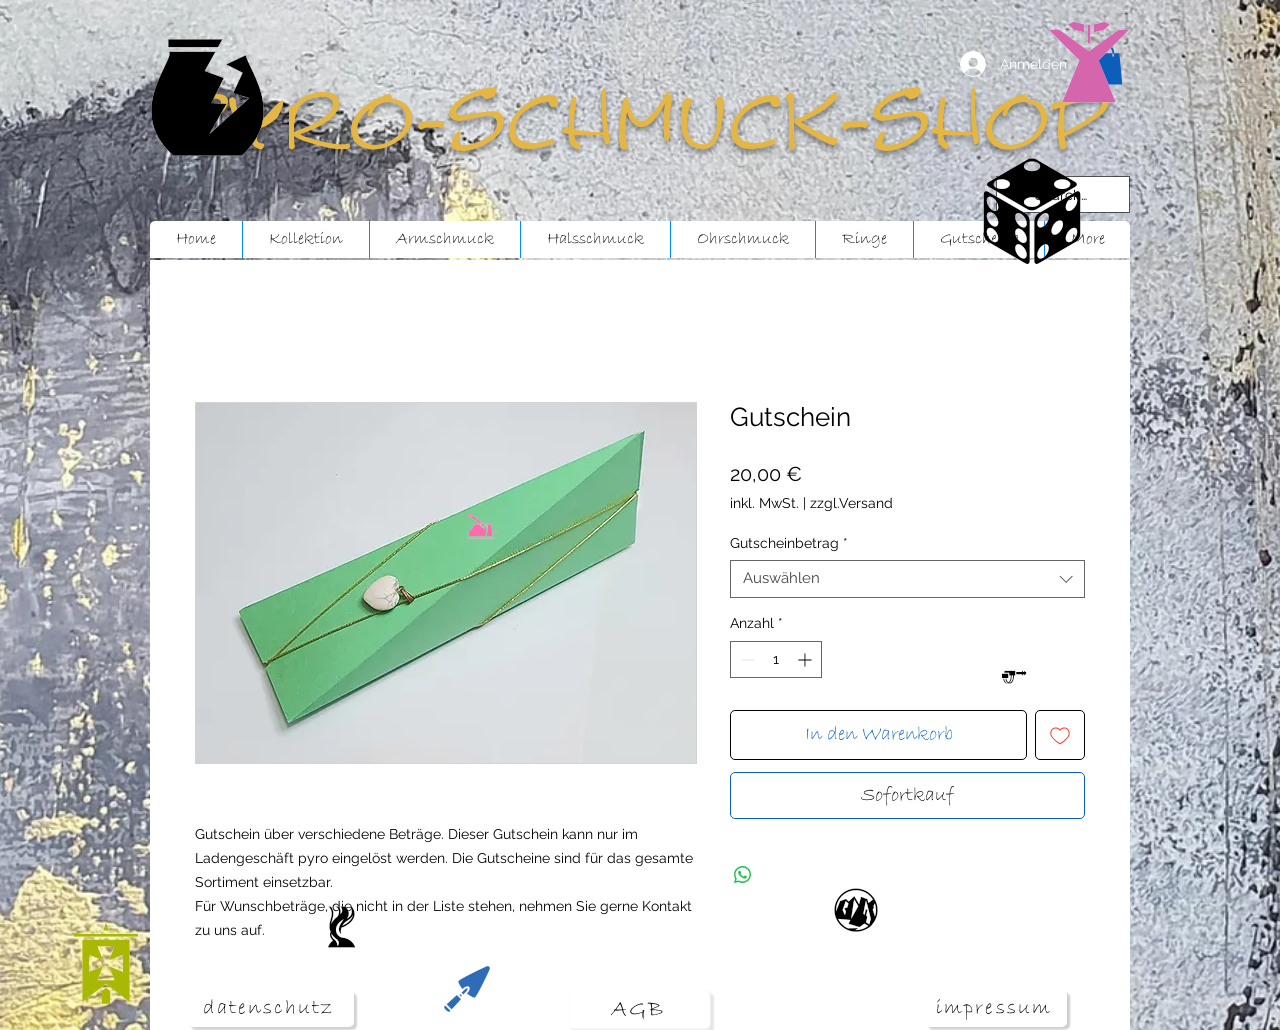 The image size is (1280, 1030). What do you see at coordinates (1032, 212) in the screenshot?
I see `roll the dice or randomize` at bounding box center [1032, 212].